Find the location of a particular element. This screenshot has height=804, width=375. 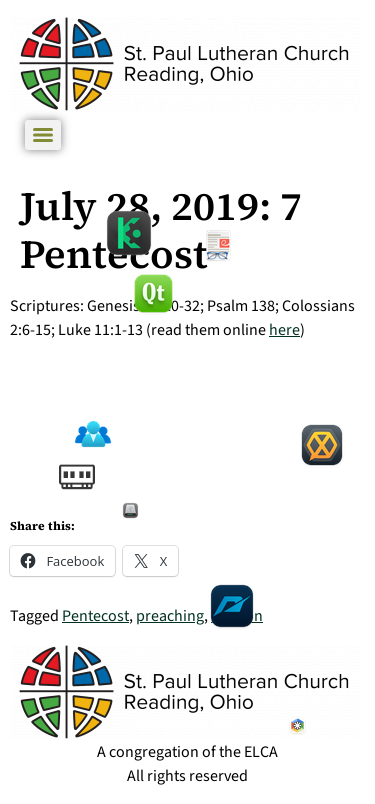

open boxy svg vector graphics editor is located at coordinates (297, 725).